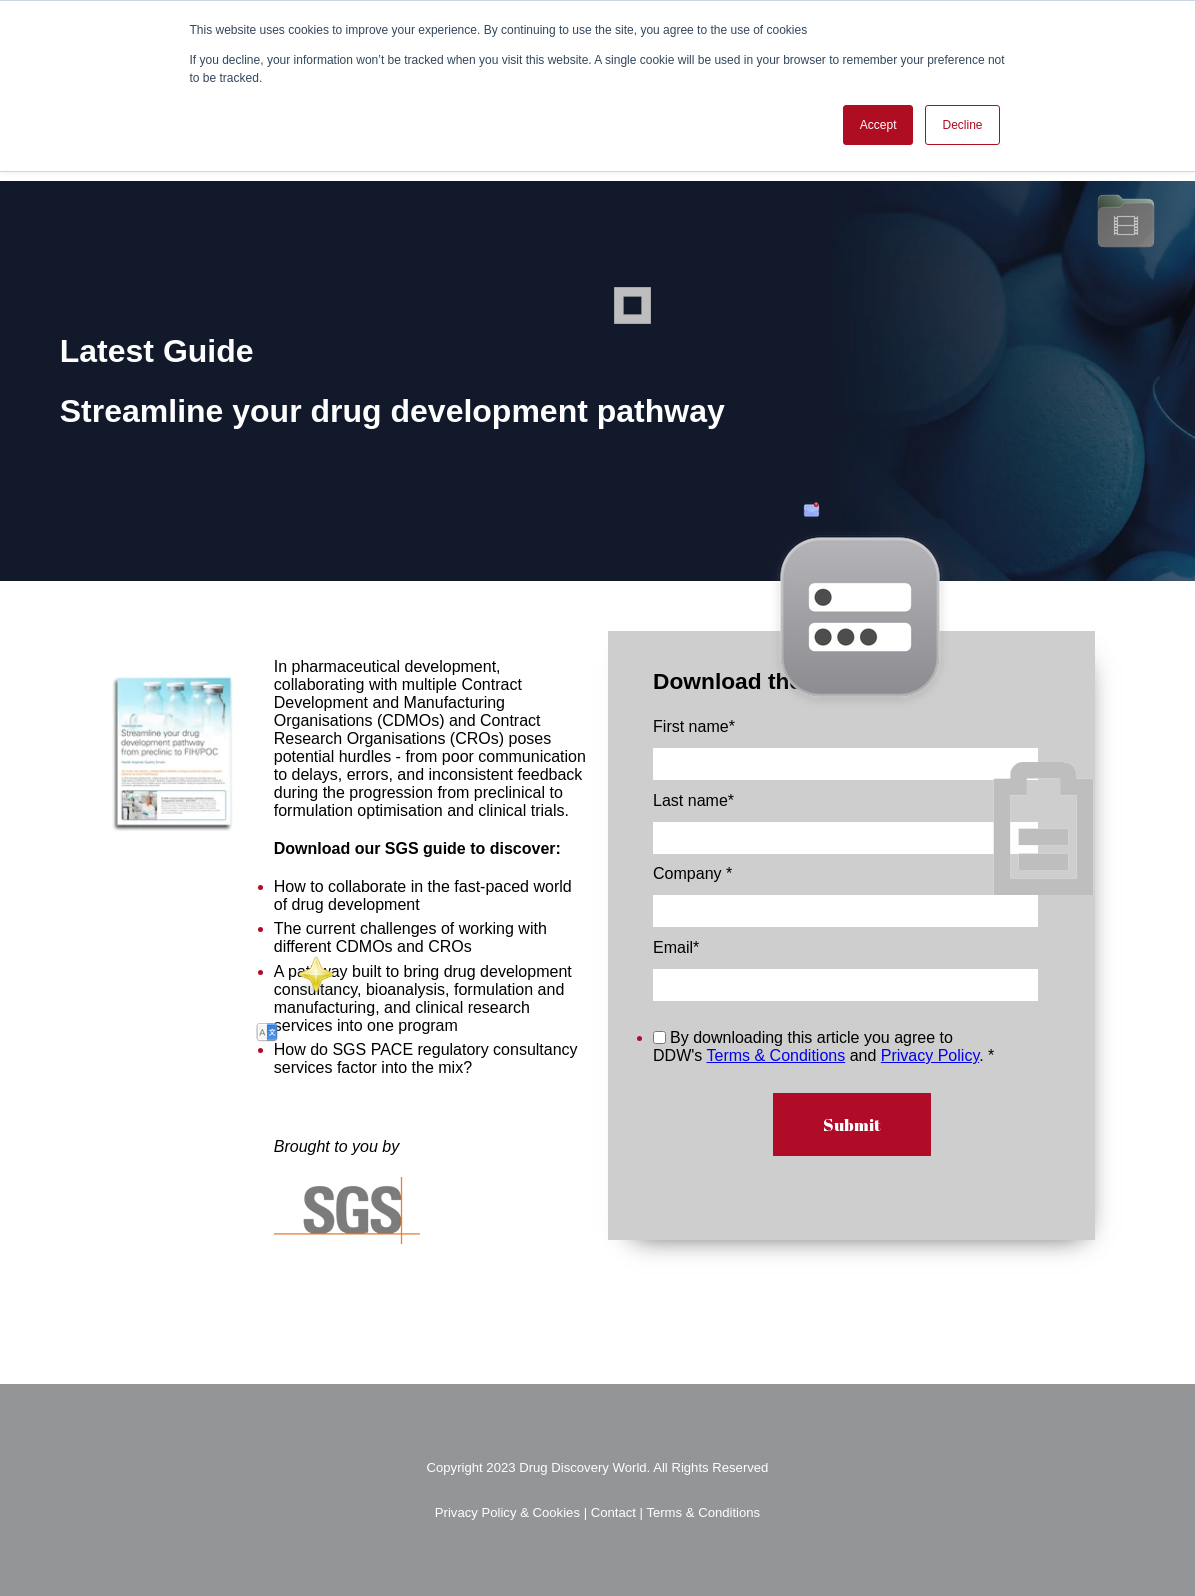 This screenshot has width=1195, height=1596. I want to click on access language and translation settings, so click(267, 1032).